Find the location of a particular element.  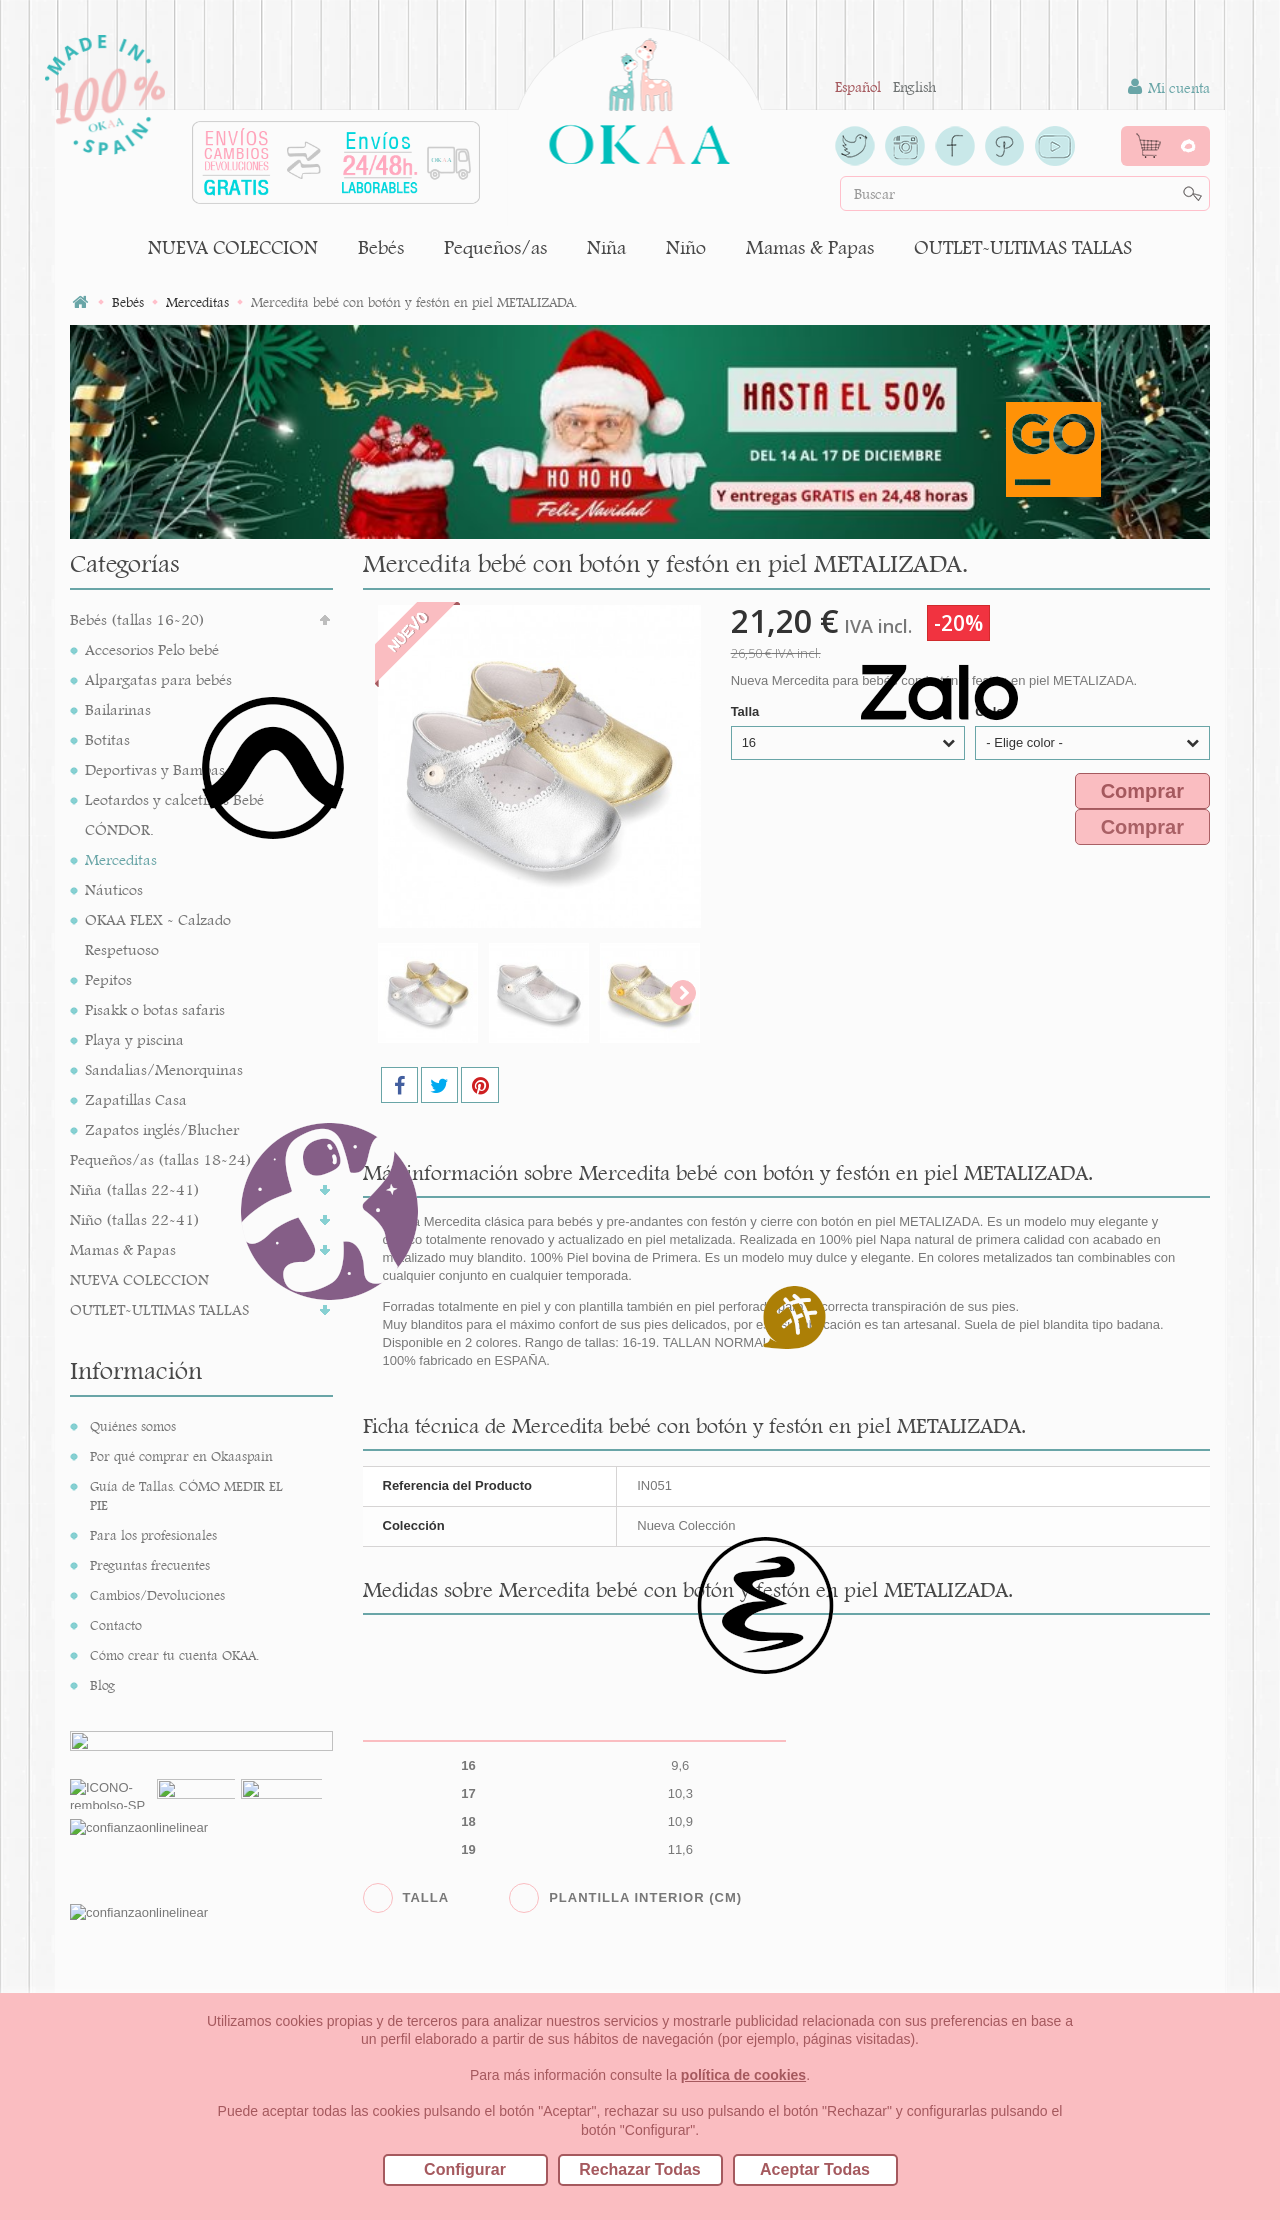

open the odysee app is located at coordinates (329, 1211).